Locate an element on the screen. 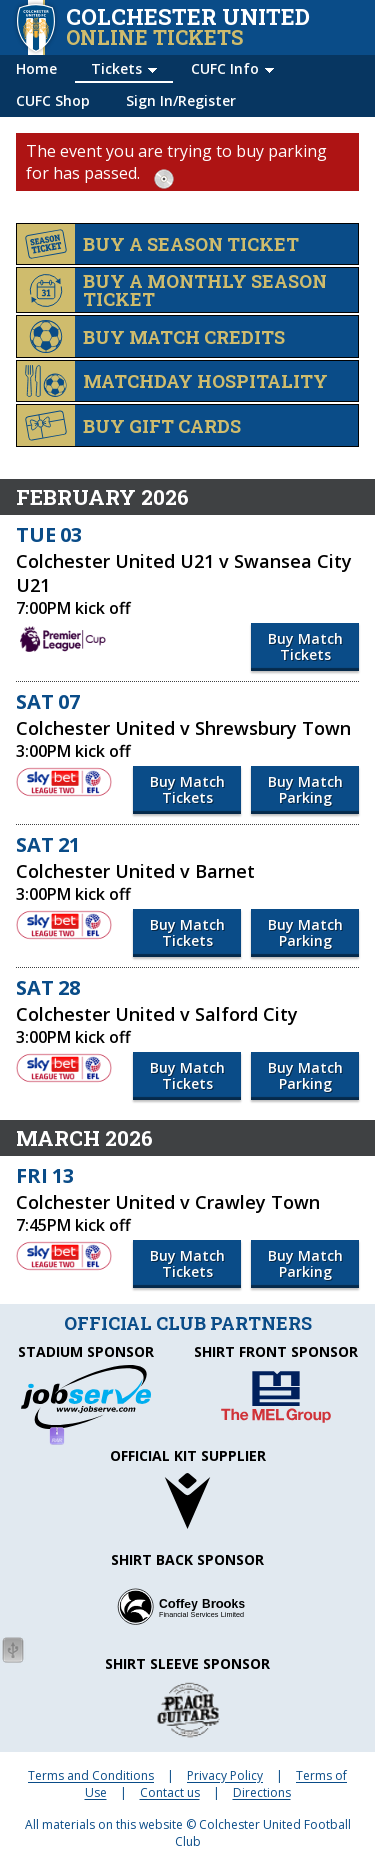 This screenshot has height=1865, width=375. indicates a DVD-RAM disc or optical media device is located at coordinates (164, 179).